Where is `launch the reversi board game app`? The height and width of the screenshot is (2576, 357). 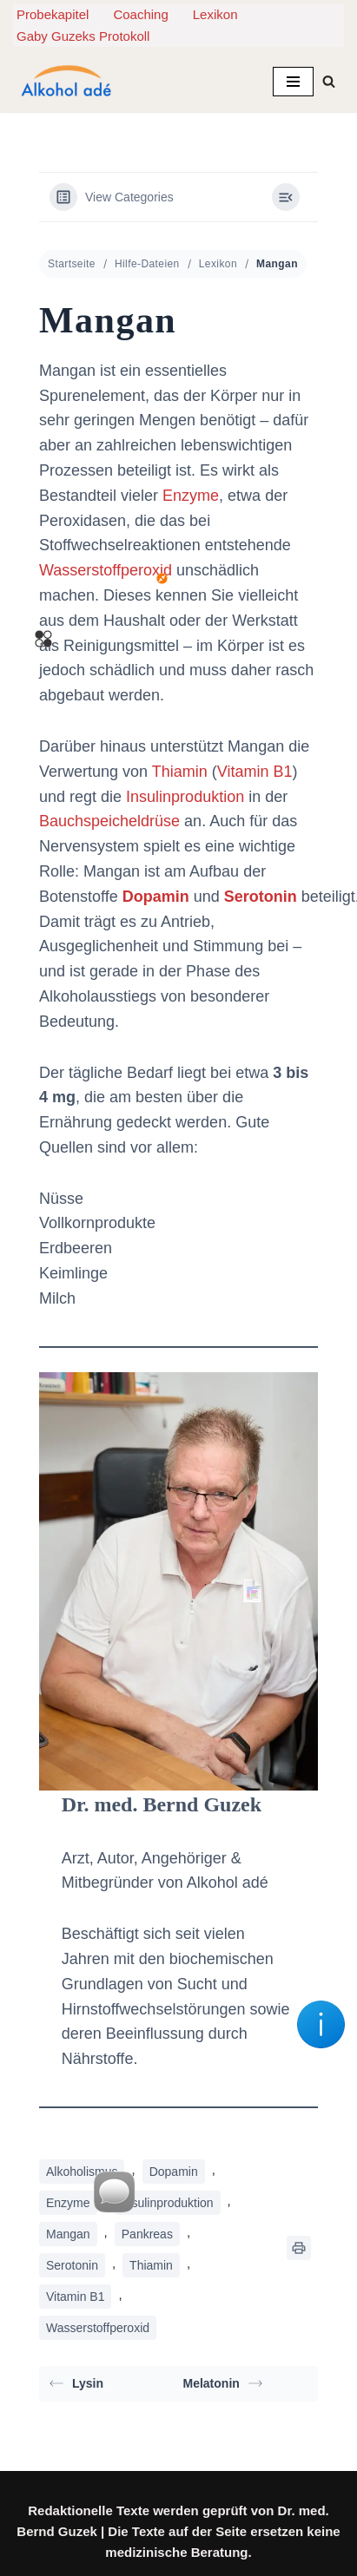 launch the reversi board game app is located at coordinates (43, 639).